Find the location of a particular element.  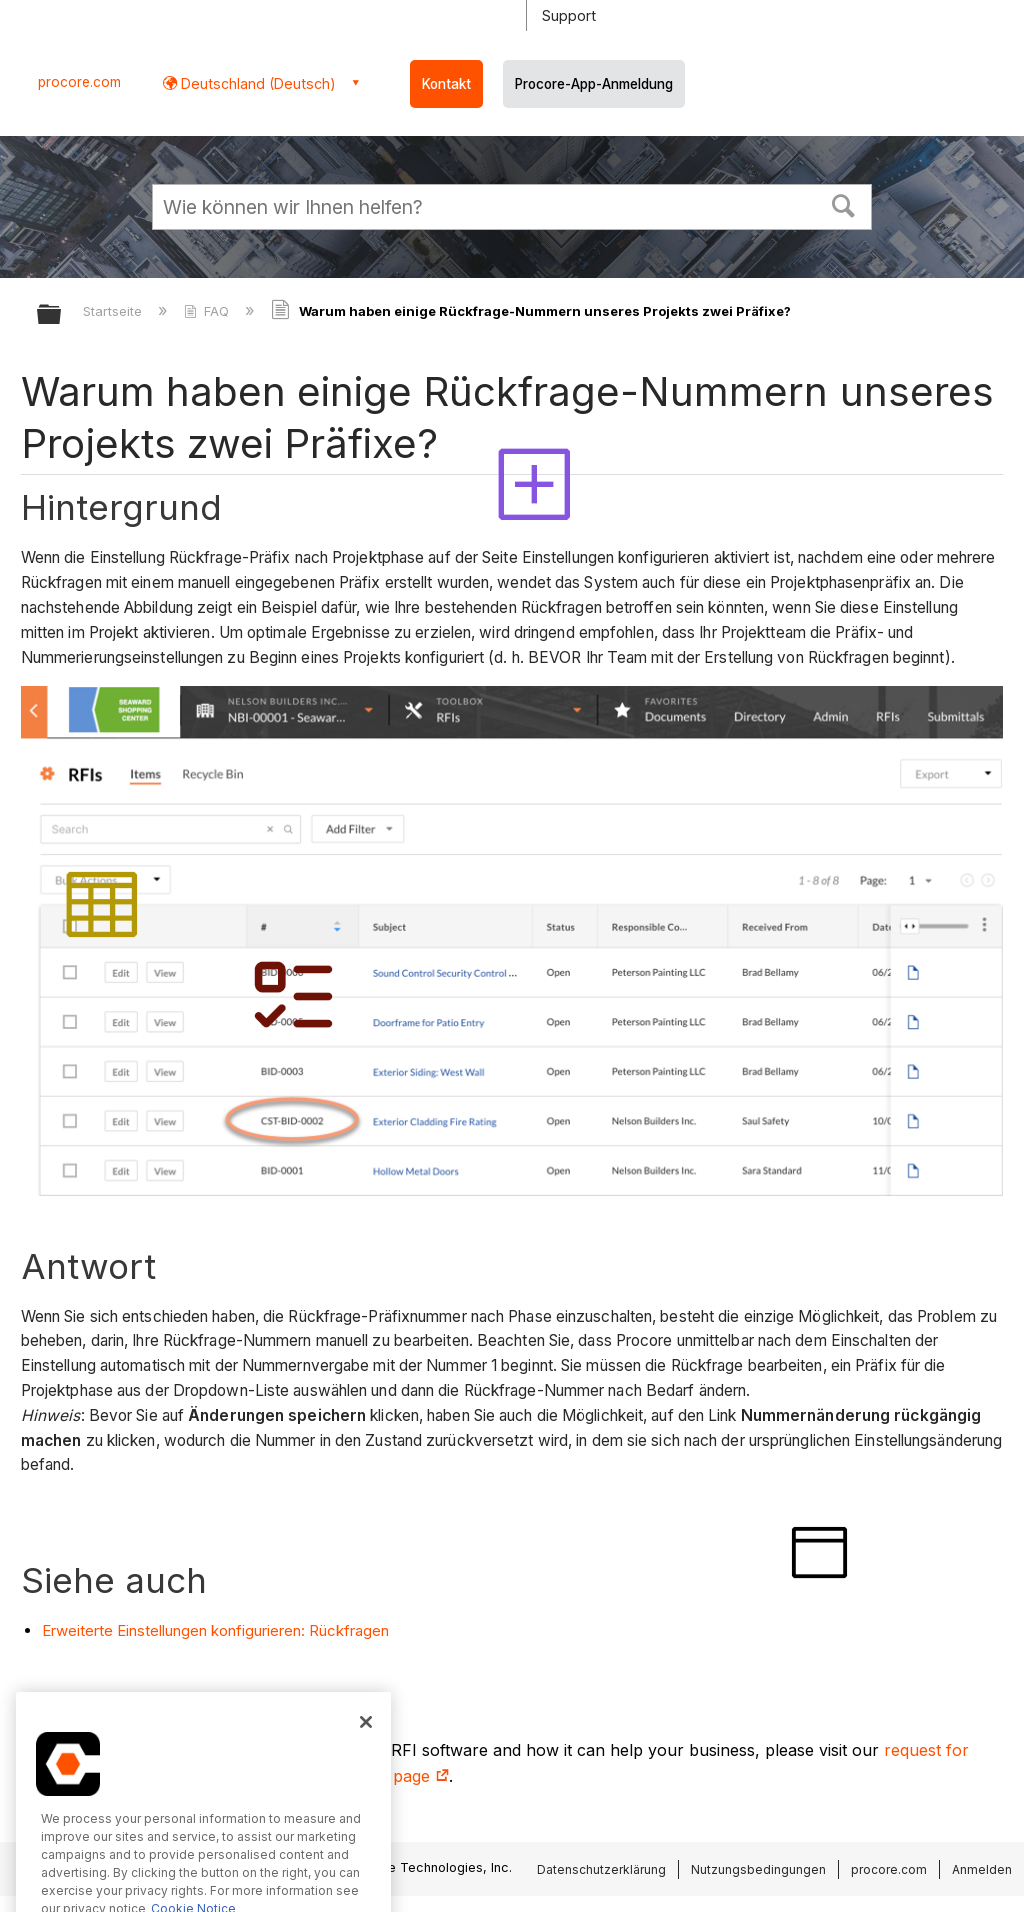

insert or view a data table is located at coordinates (104, 904).